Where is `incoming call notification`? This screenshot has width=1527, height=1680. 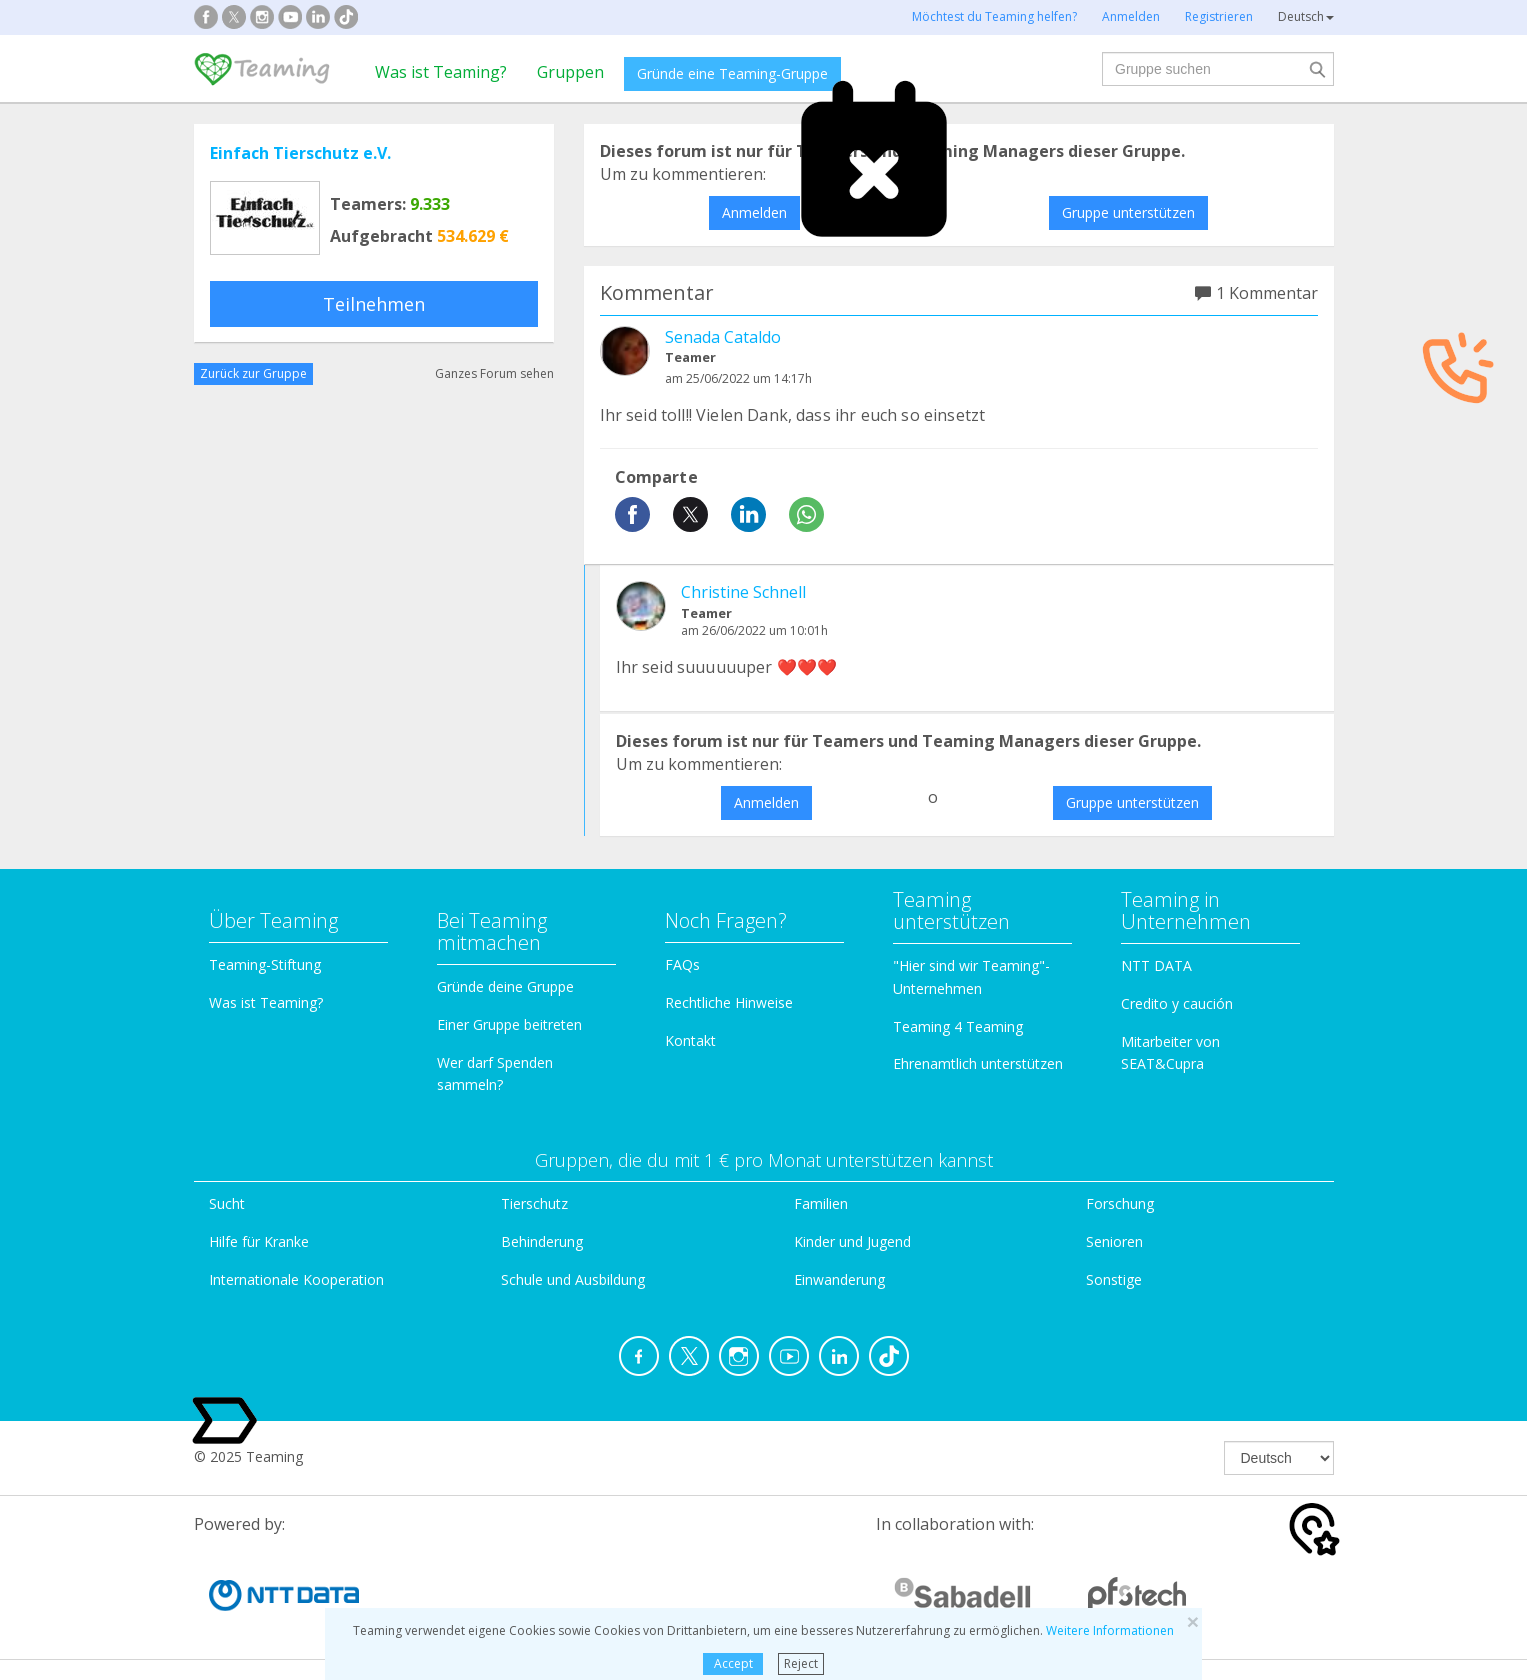
incoming call notification is located at coordinates (1456, 369).